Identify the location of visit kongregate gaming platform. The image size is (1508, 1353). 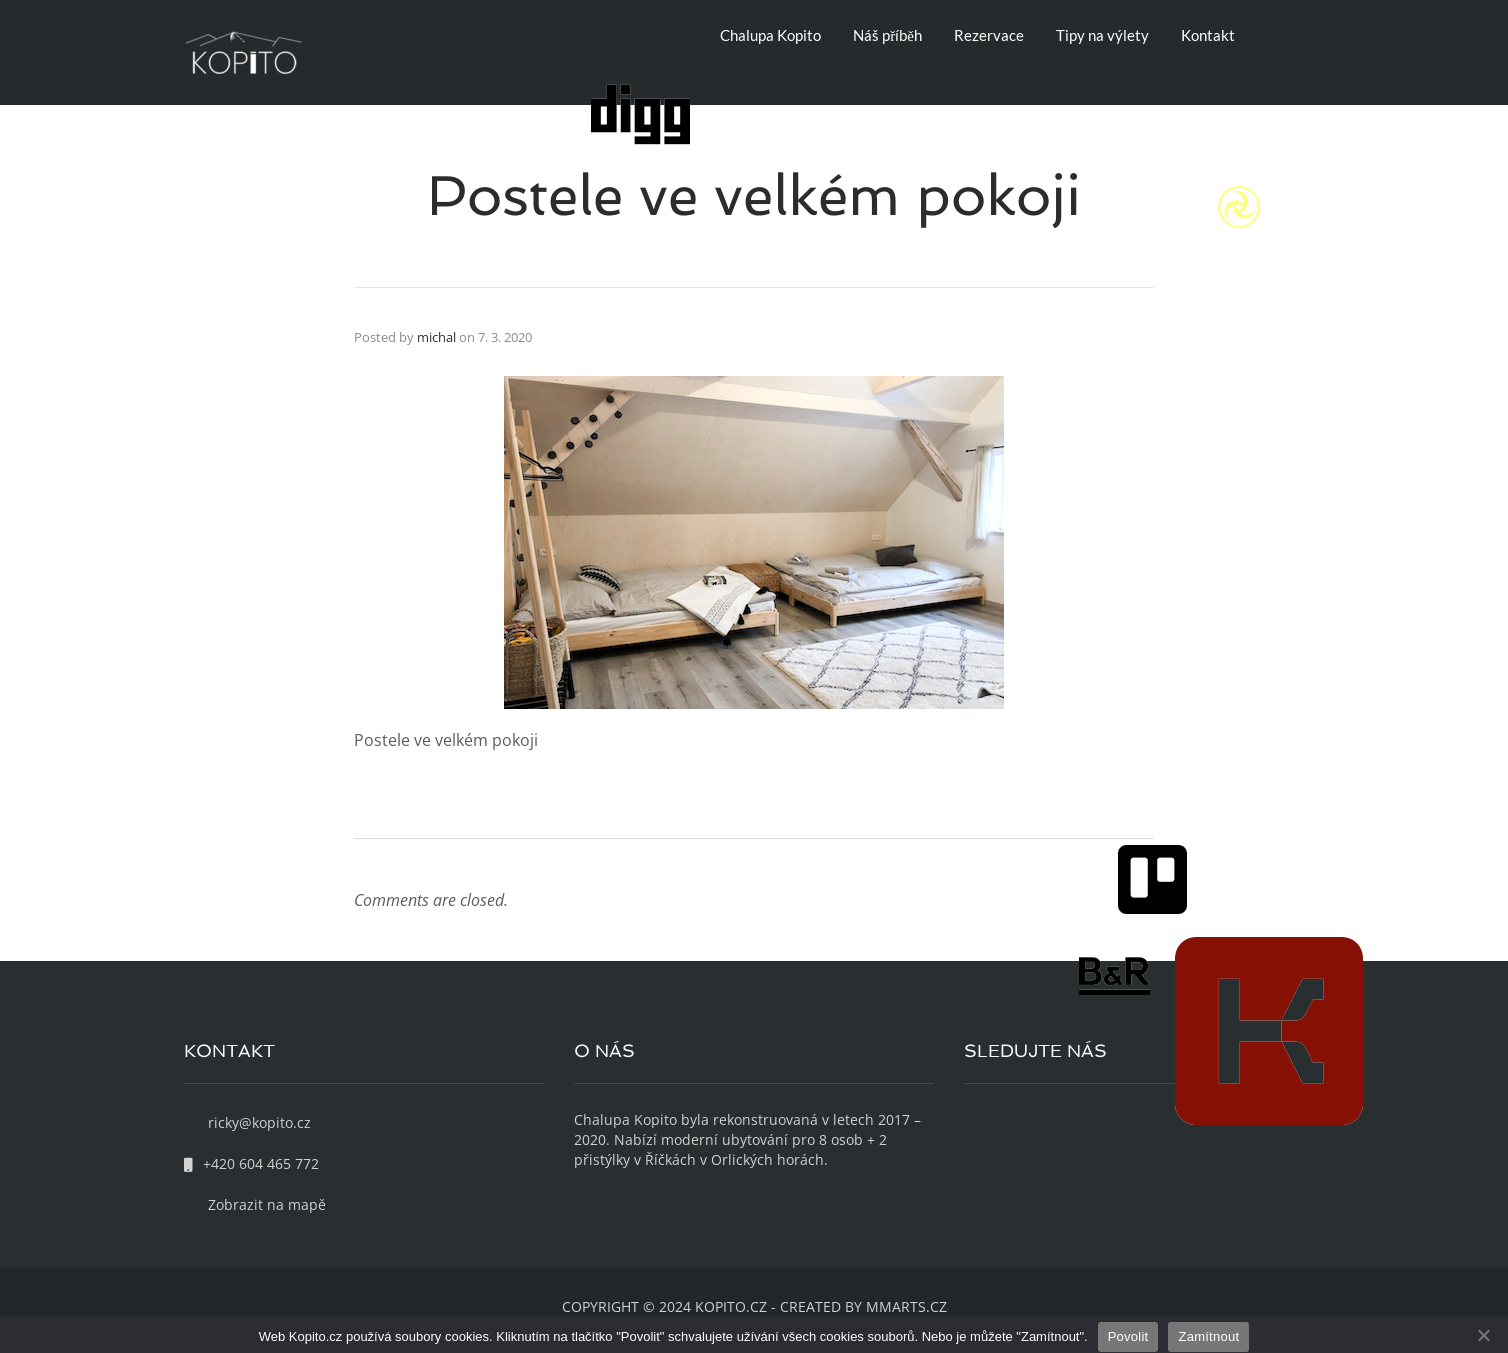
(1269, 1031).